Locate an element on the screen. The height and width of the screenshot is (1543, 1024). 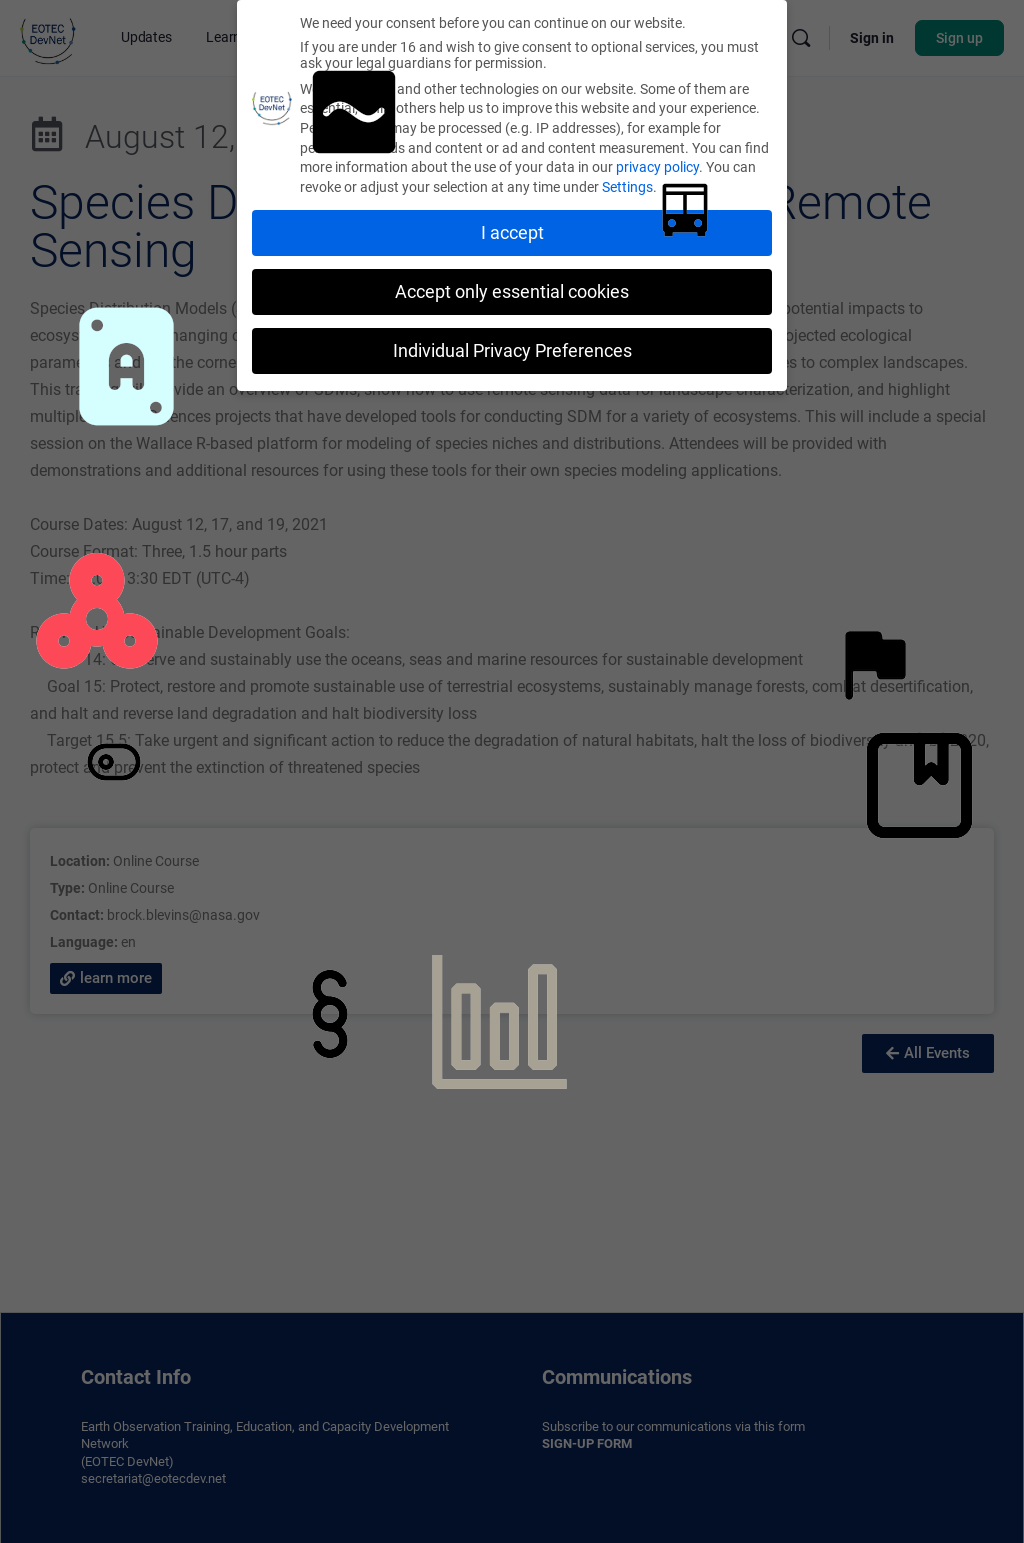
fidget spinner toy or game icon is located at coordinates (97, 619).